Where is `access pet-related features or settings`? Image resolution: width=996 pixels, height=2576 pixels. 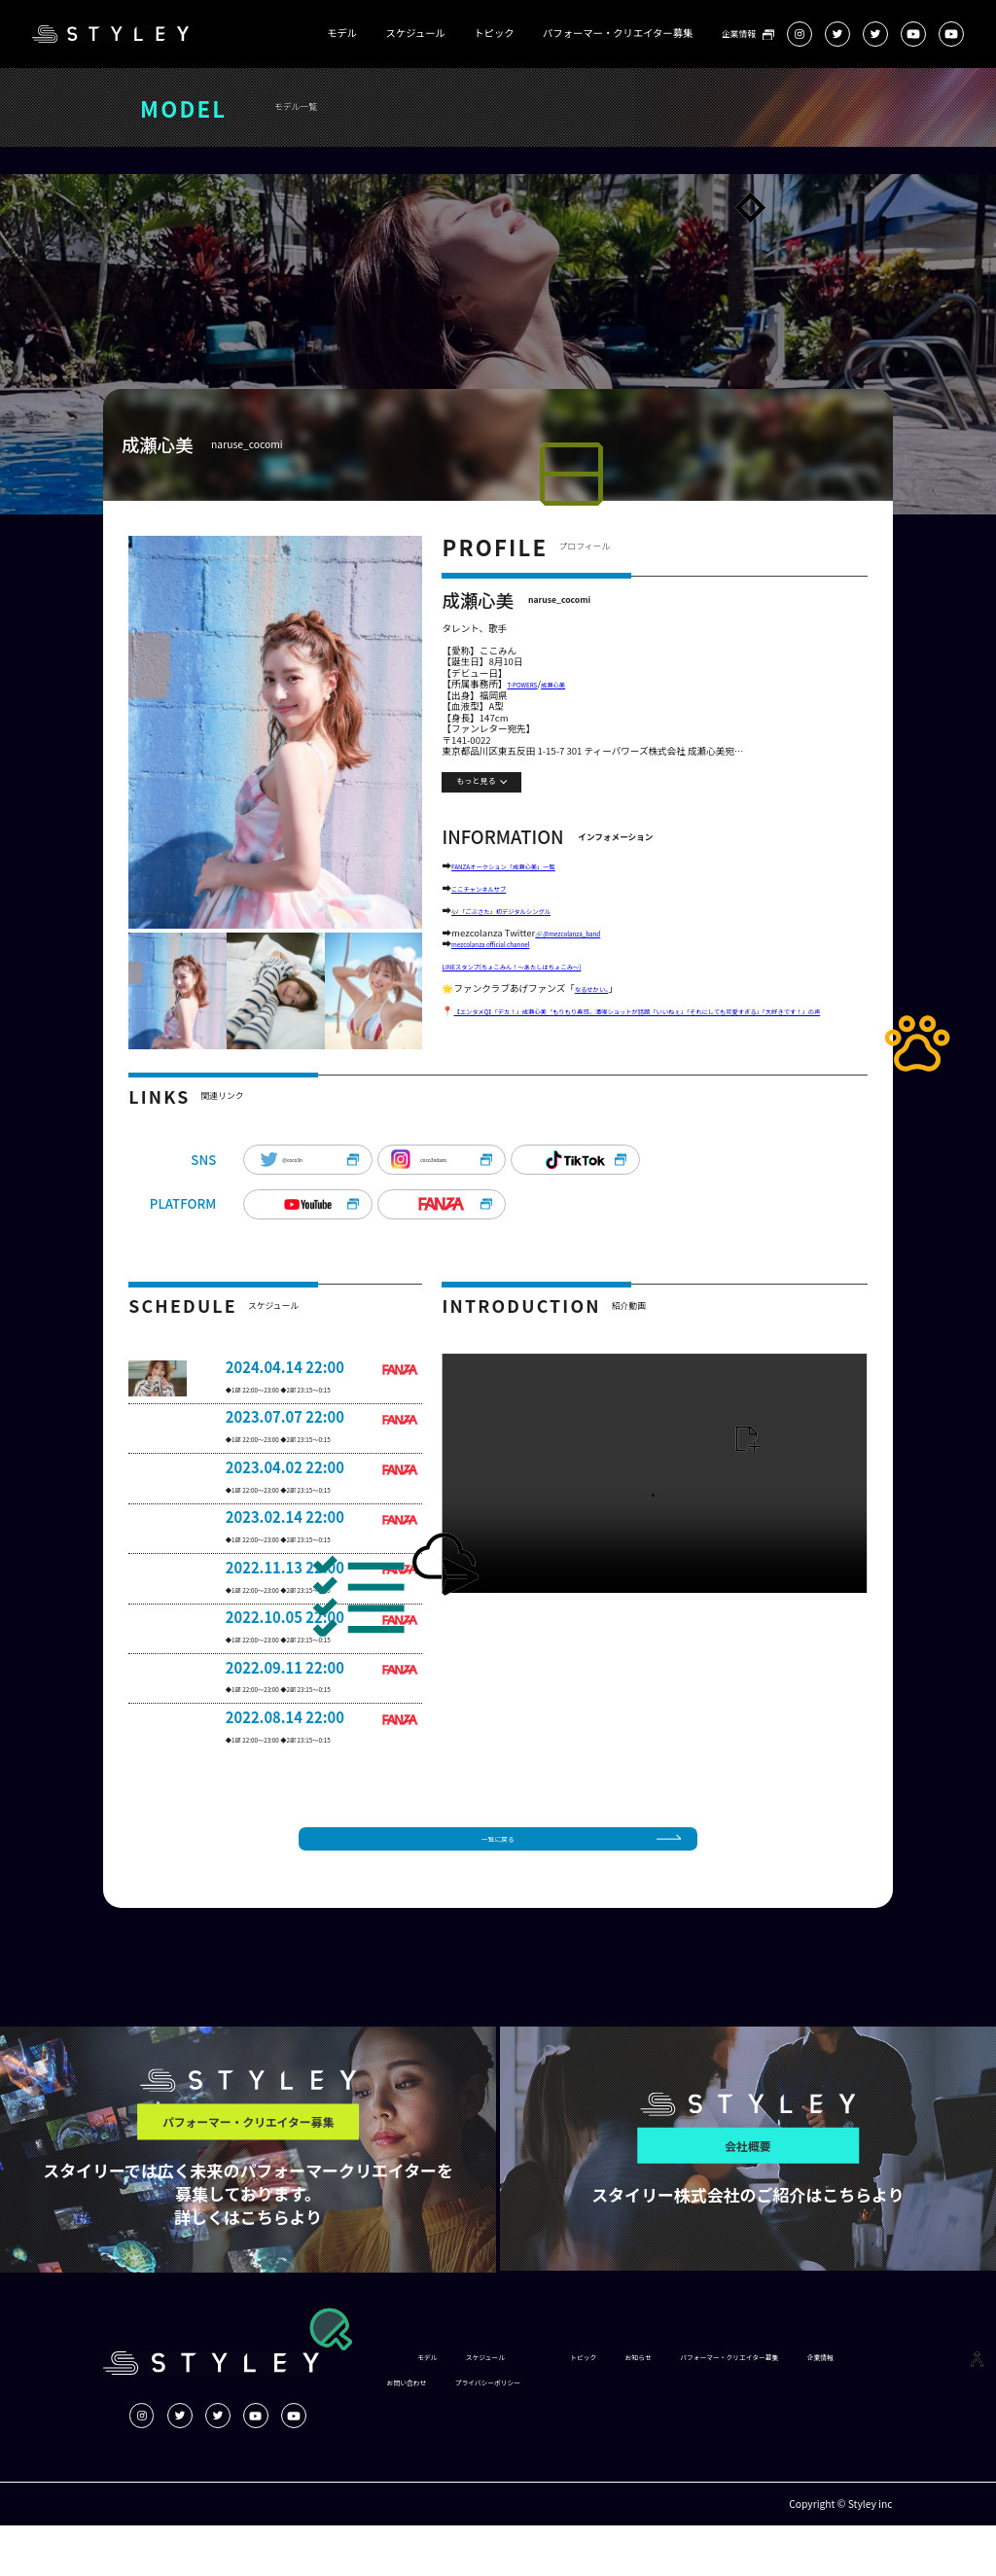
access pet-related features or settings is located at coordinates (917, 1043).